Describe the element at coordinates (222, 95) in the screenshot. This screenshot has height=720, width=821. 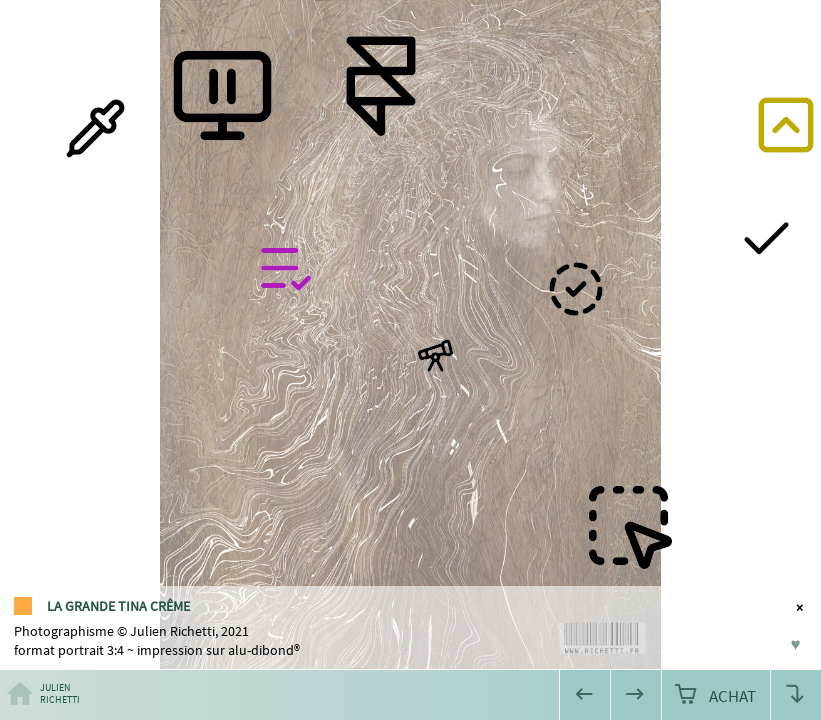
I see `pause media playback on monitor` at that location.